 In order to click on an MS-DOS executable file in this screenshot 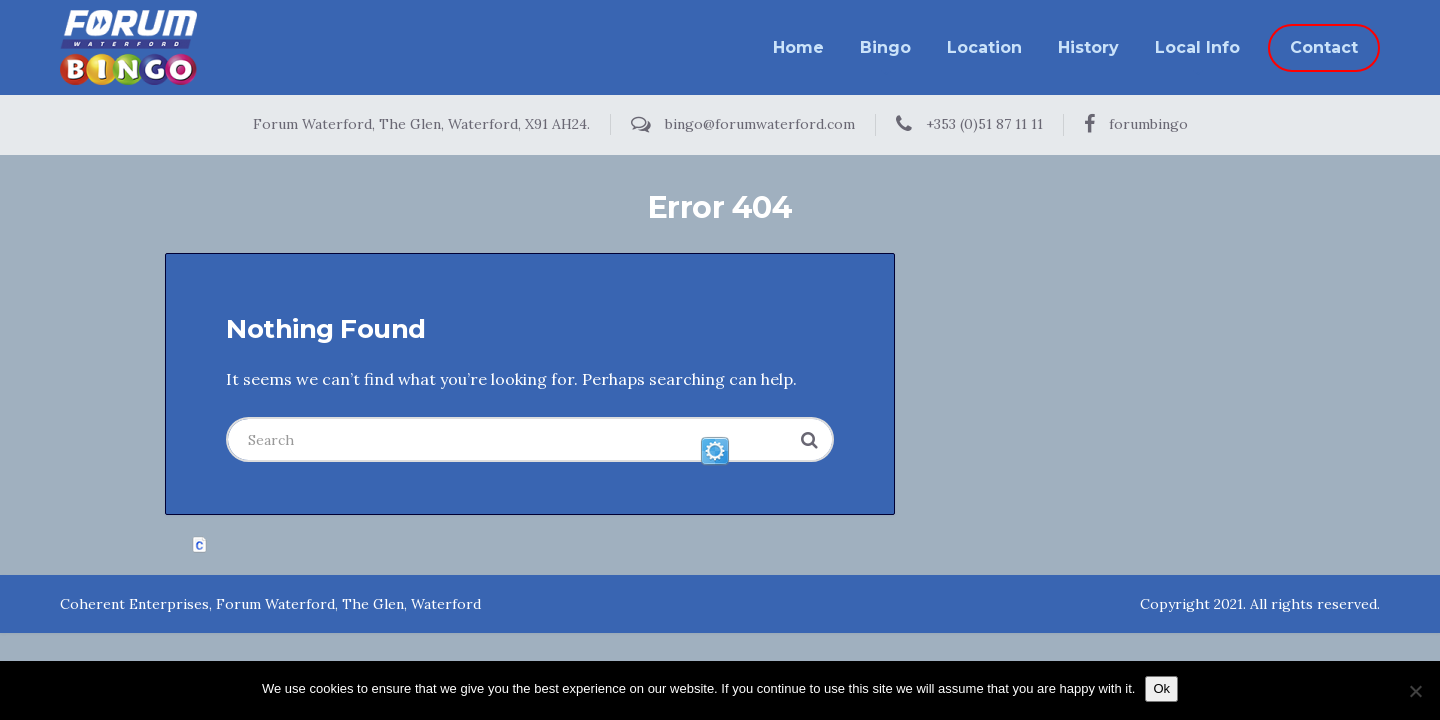, I will do `click(715, 451)`.